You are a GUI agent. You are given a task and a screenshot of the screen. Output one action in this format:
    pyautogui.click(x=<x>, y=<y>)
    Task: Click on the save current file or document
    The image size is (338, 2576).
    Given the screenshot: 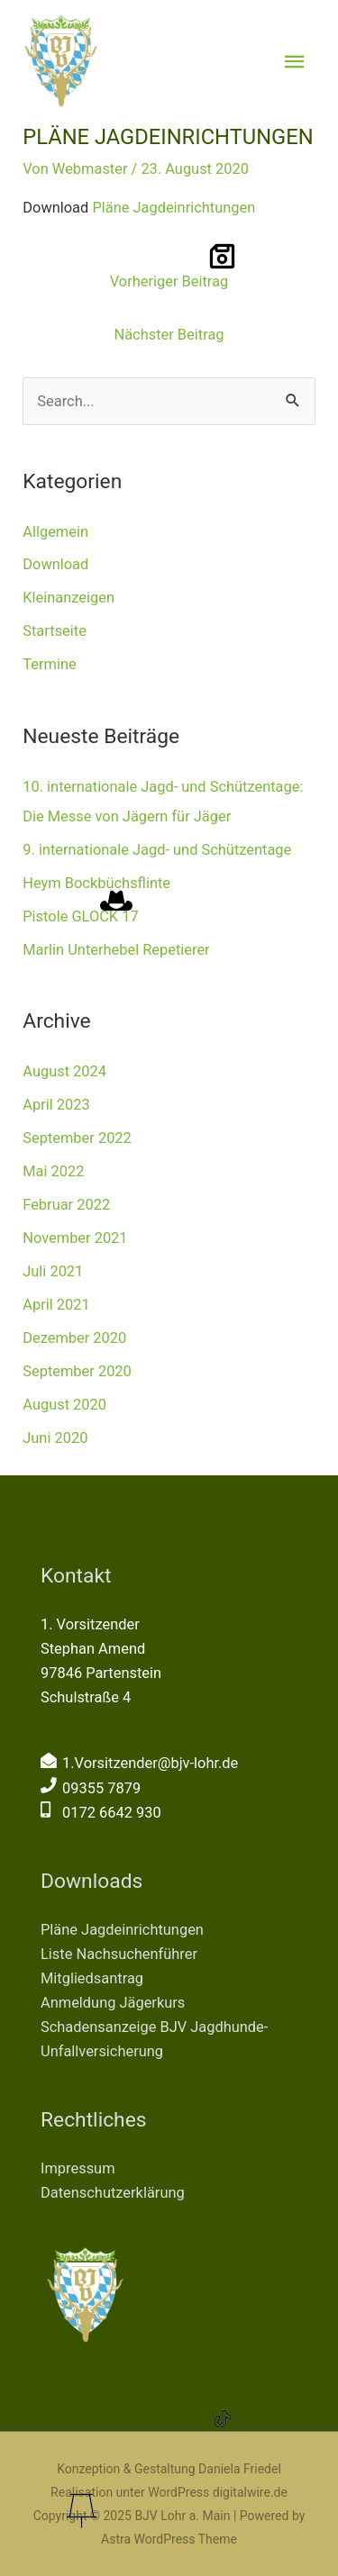 What is the action you would take?
    pyautogui.click(x=222, y=256)
    